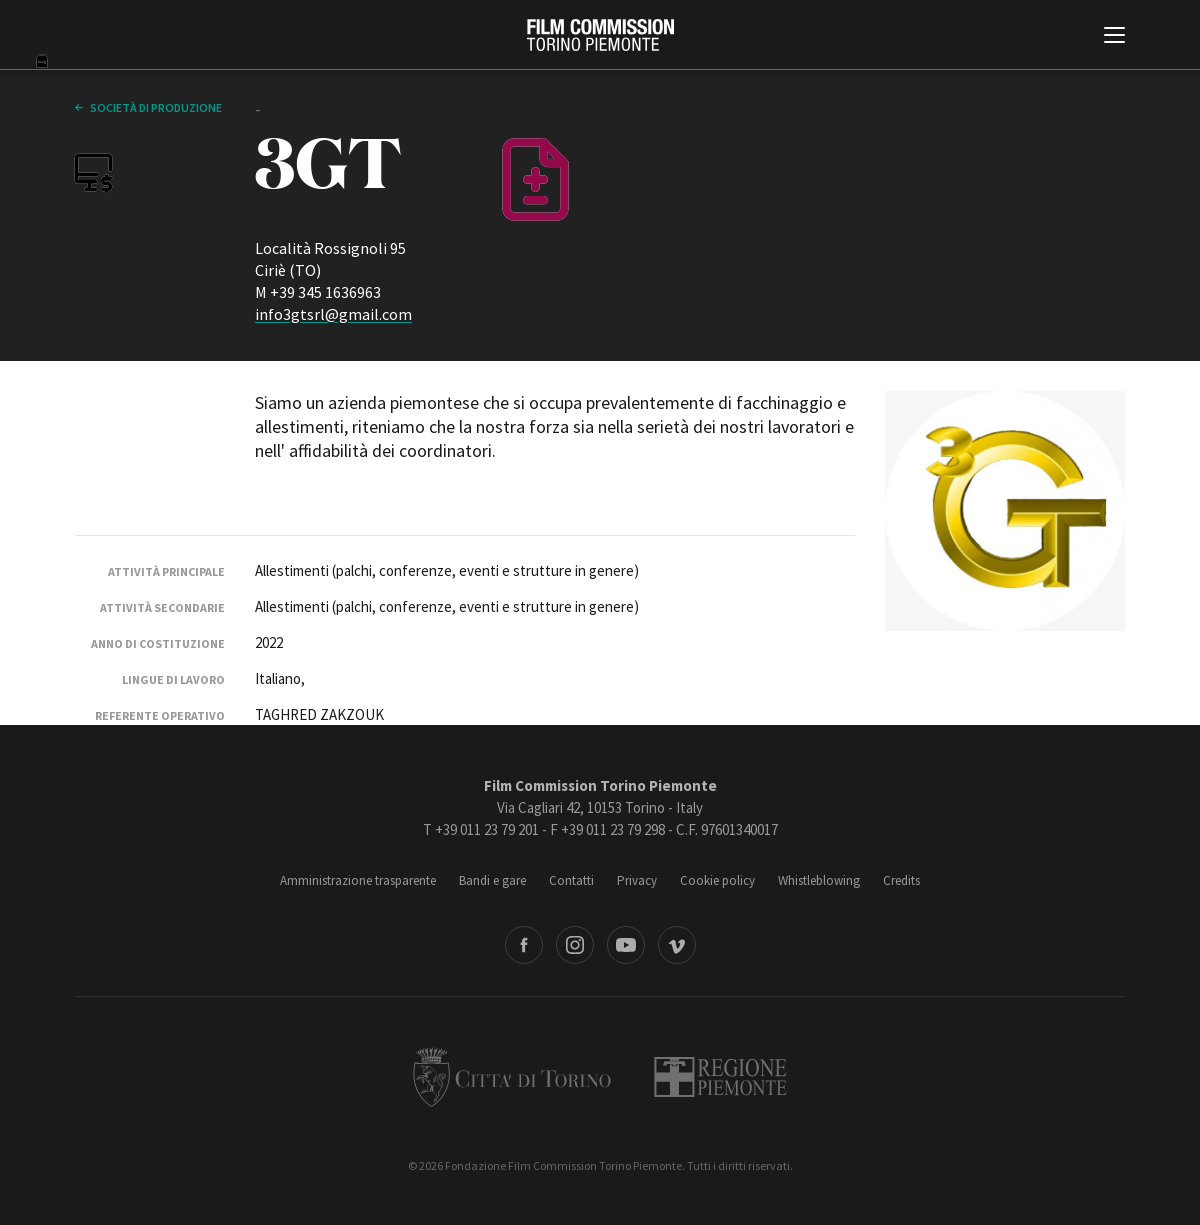 The image size is (1200, 1225). I want to click on view billing or payment on desktop, so click(93, 172).